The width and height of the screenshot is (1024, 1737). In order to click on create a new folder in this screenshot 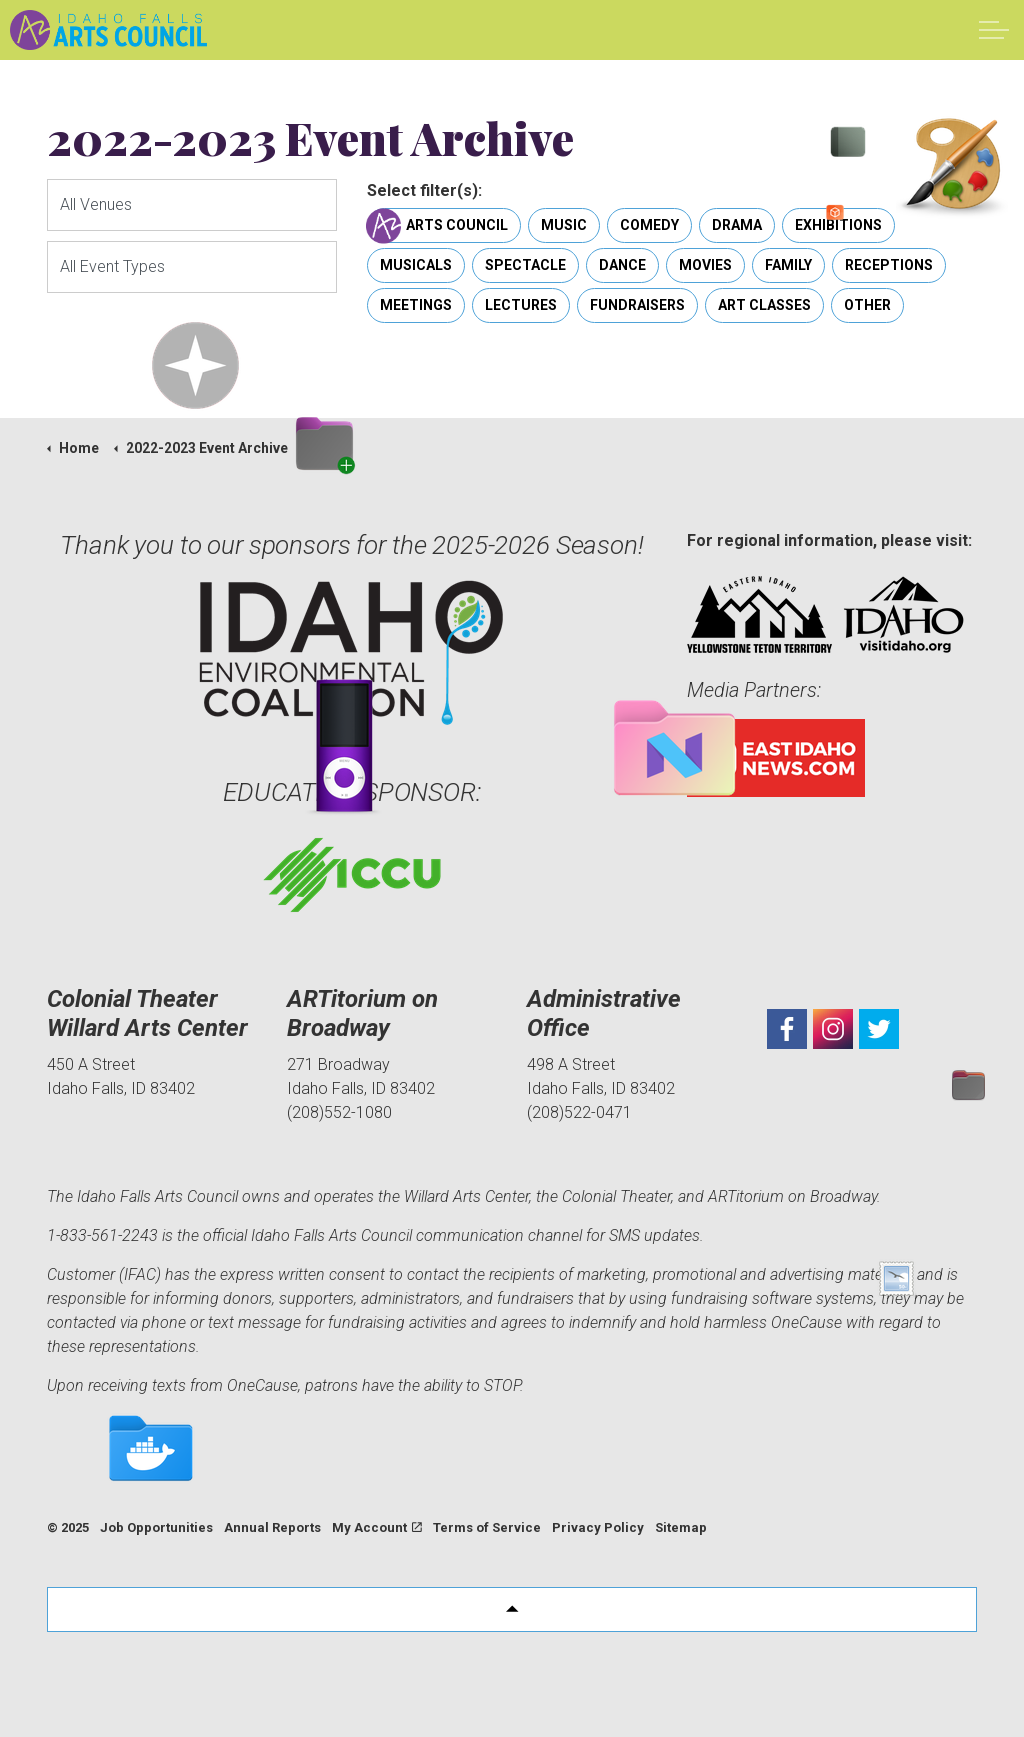, I will do `click(324, 443)`.